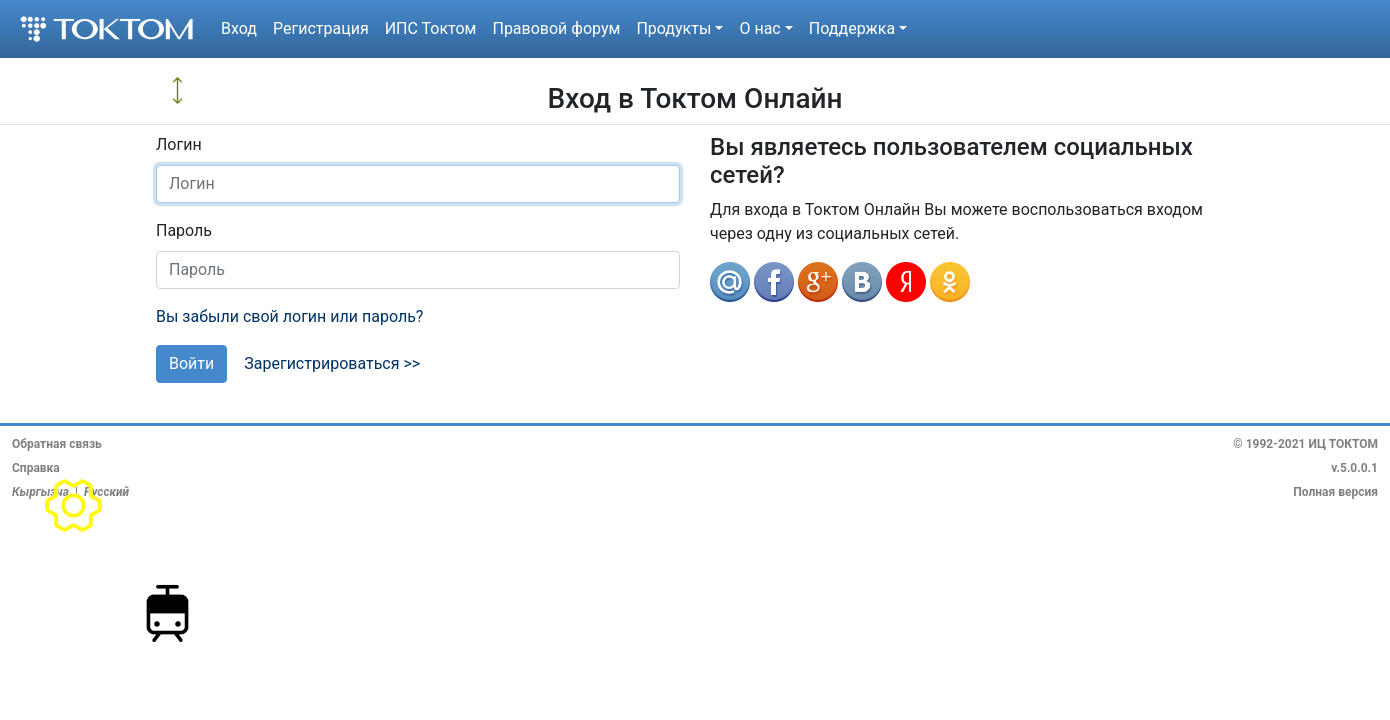 This screenshot has height=720, width=1390. What do you see at coordinates (167, 613) in the screenshot?
I see `access tram or streetcar transit options` at bounding box center [167, 613].